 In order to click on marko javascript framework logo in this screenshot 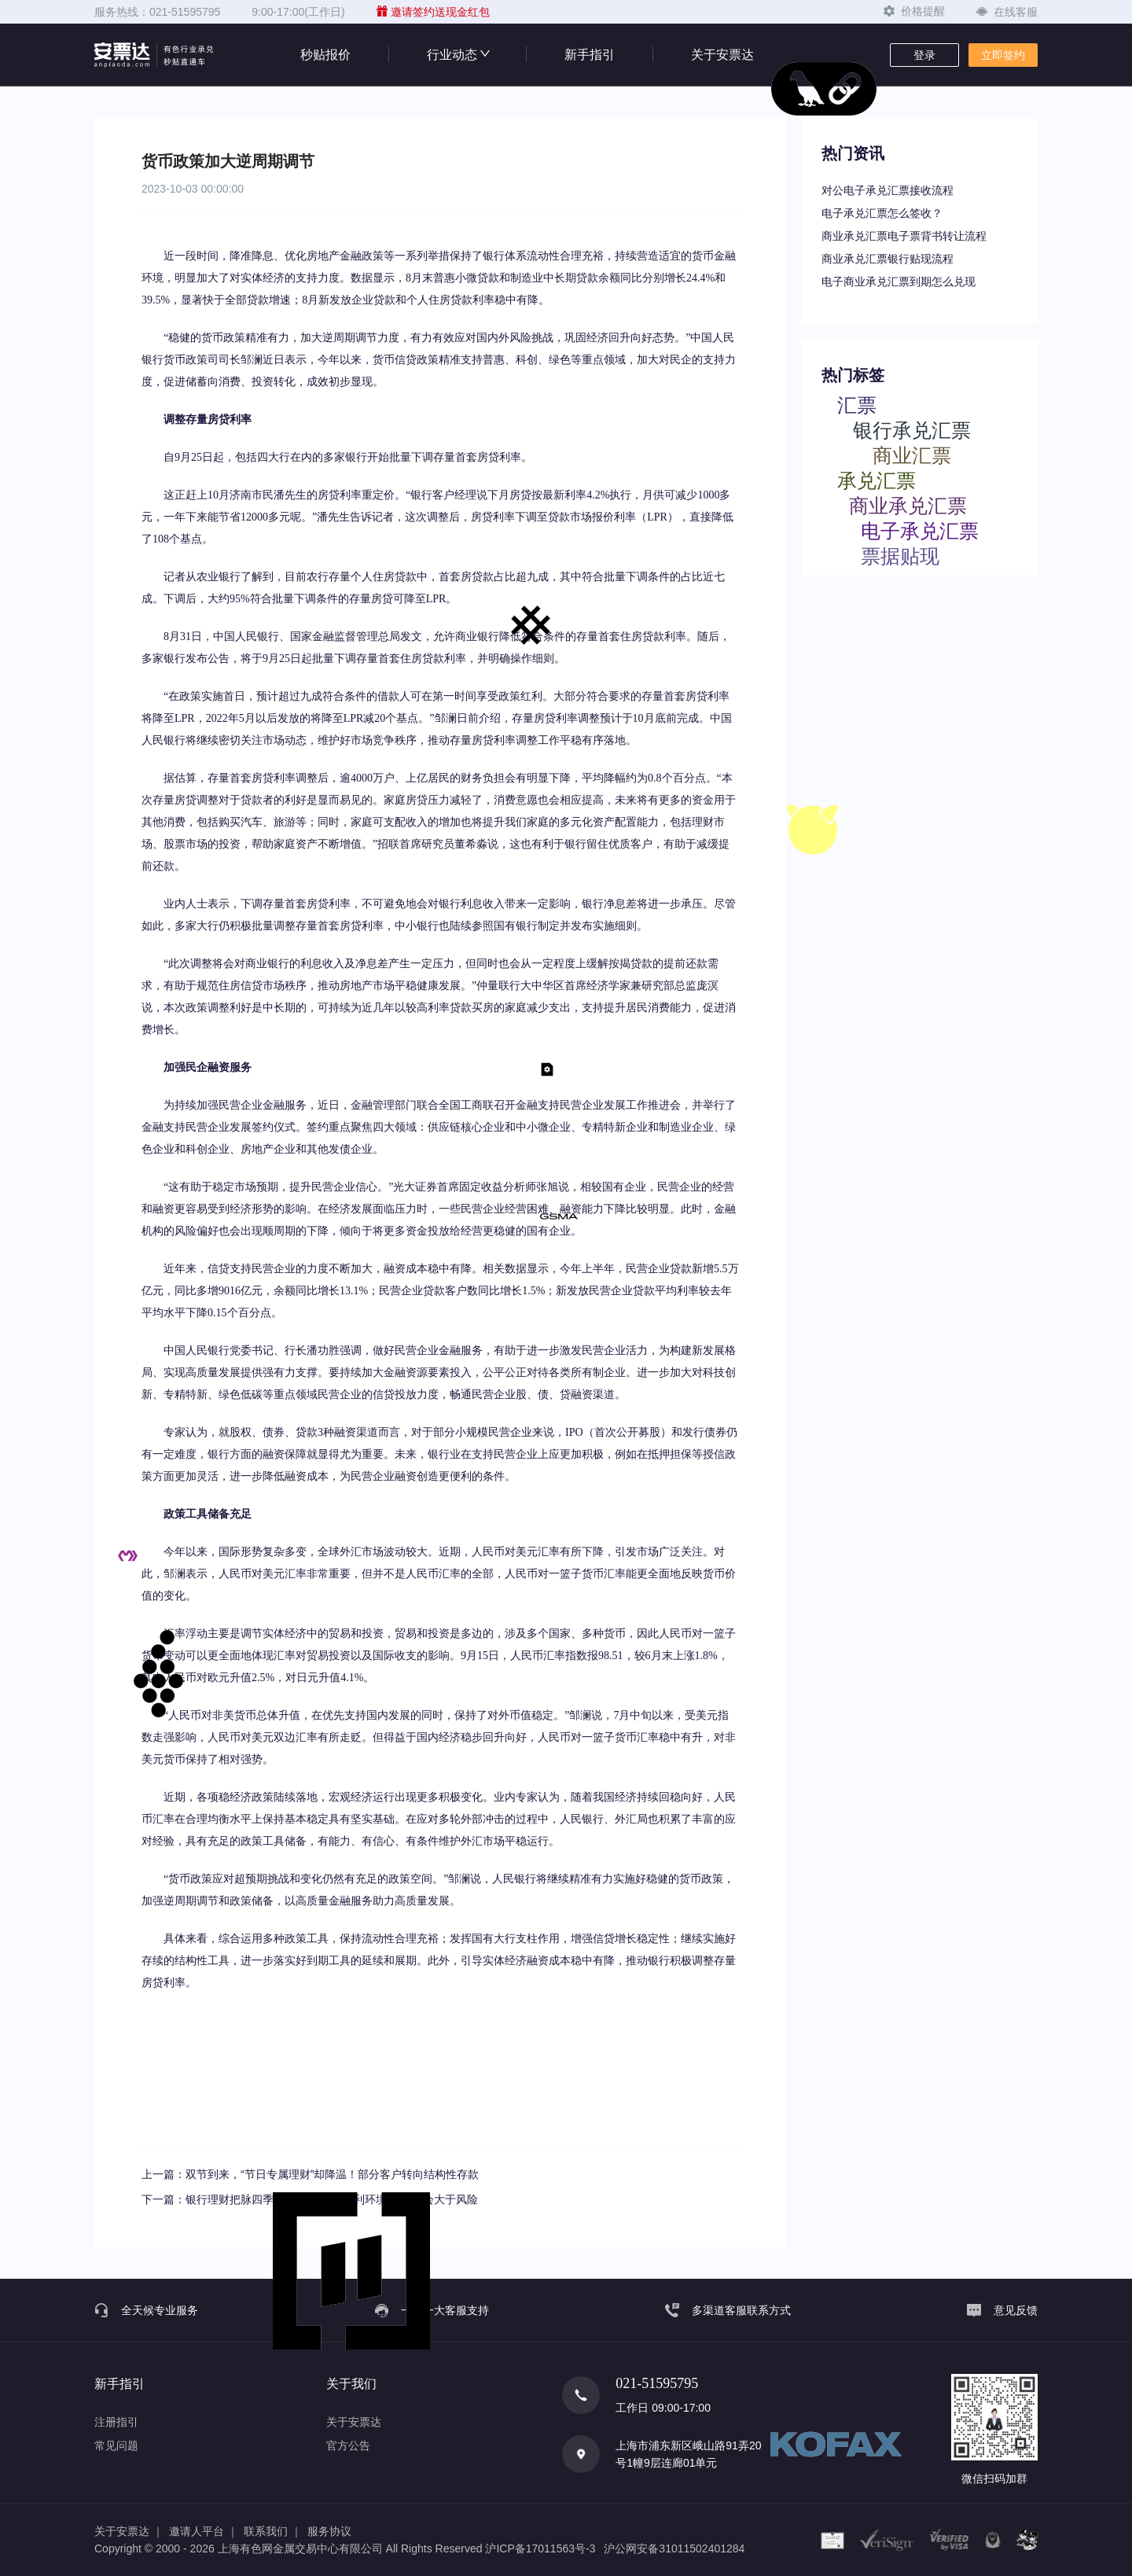, I will do `click(127, 1555)`.